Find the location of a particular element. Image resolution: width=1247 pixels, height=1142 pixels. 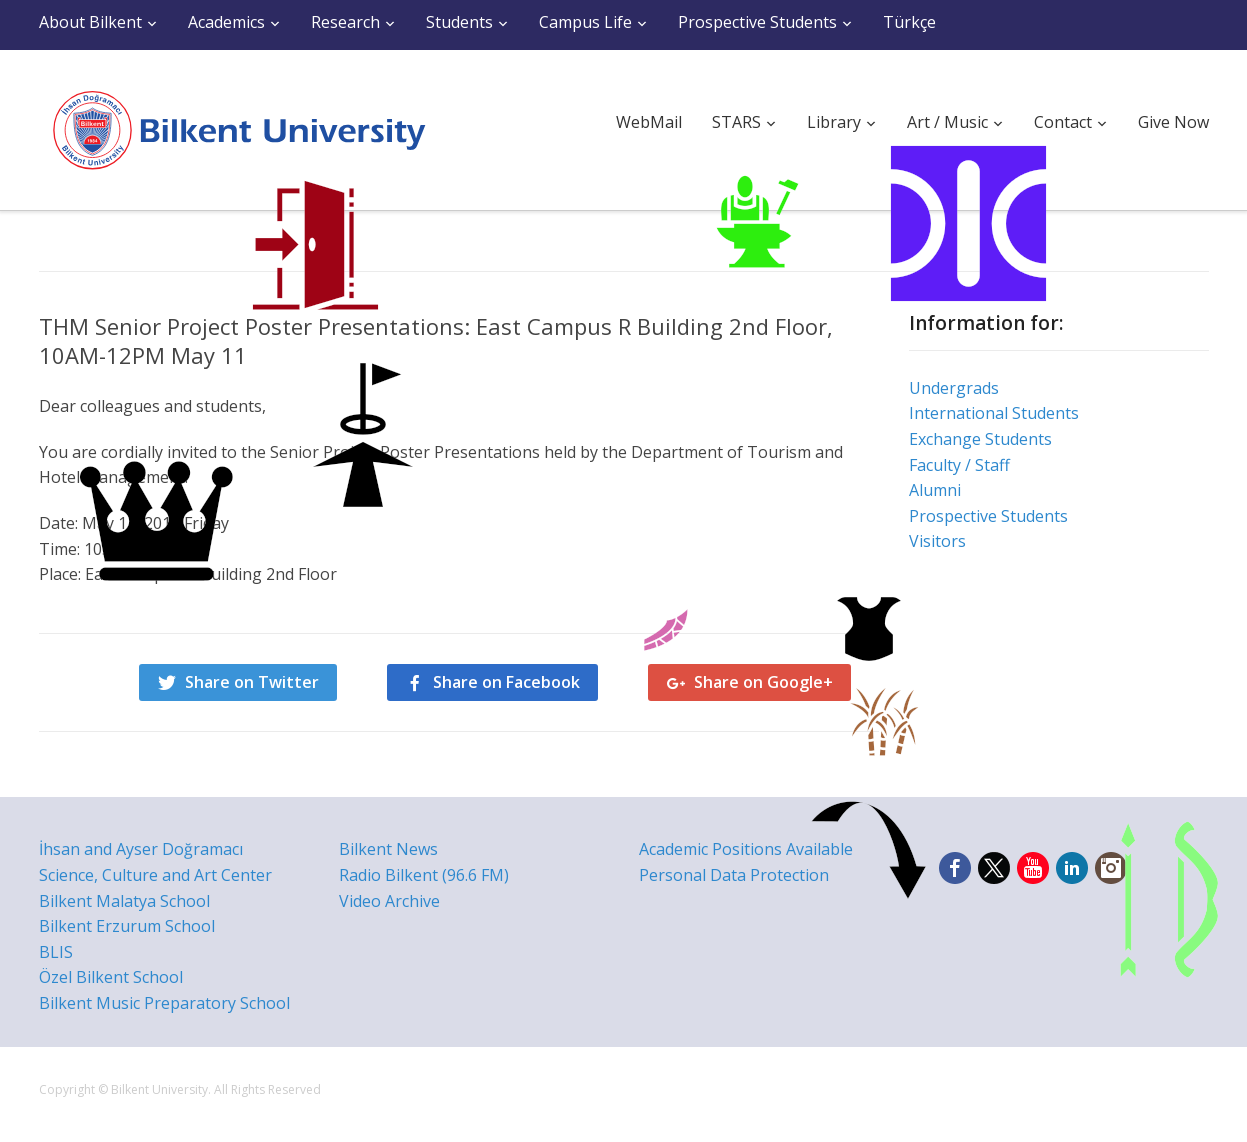

exit or log out of the current session is located at coordinates (315, 244).